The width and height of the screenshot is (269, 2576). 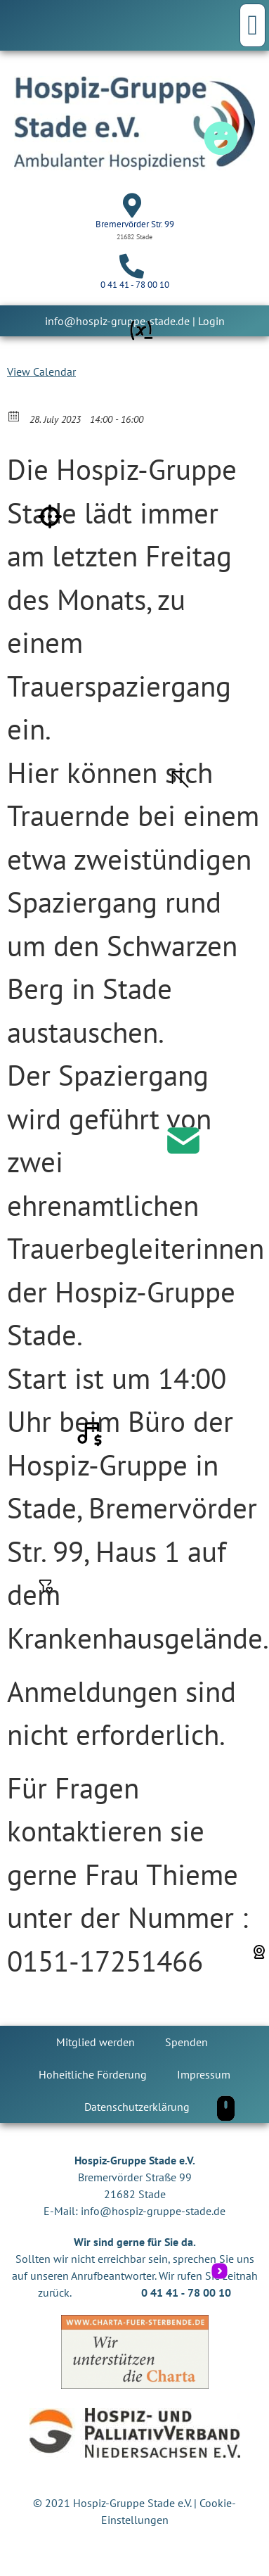 What do you see at coordinates (50, 516) in the screenshot?
I see `center map on current location` at bounding box center [50, 516].